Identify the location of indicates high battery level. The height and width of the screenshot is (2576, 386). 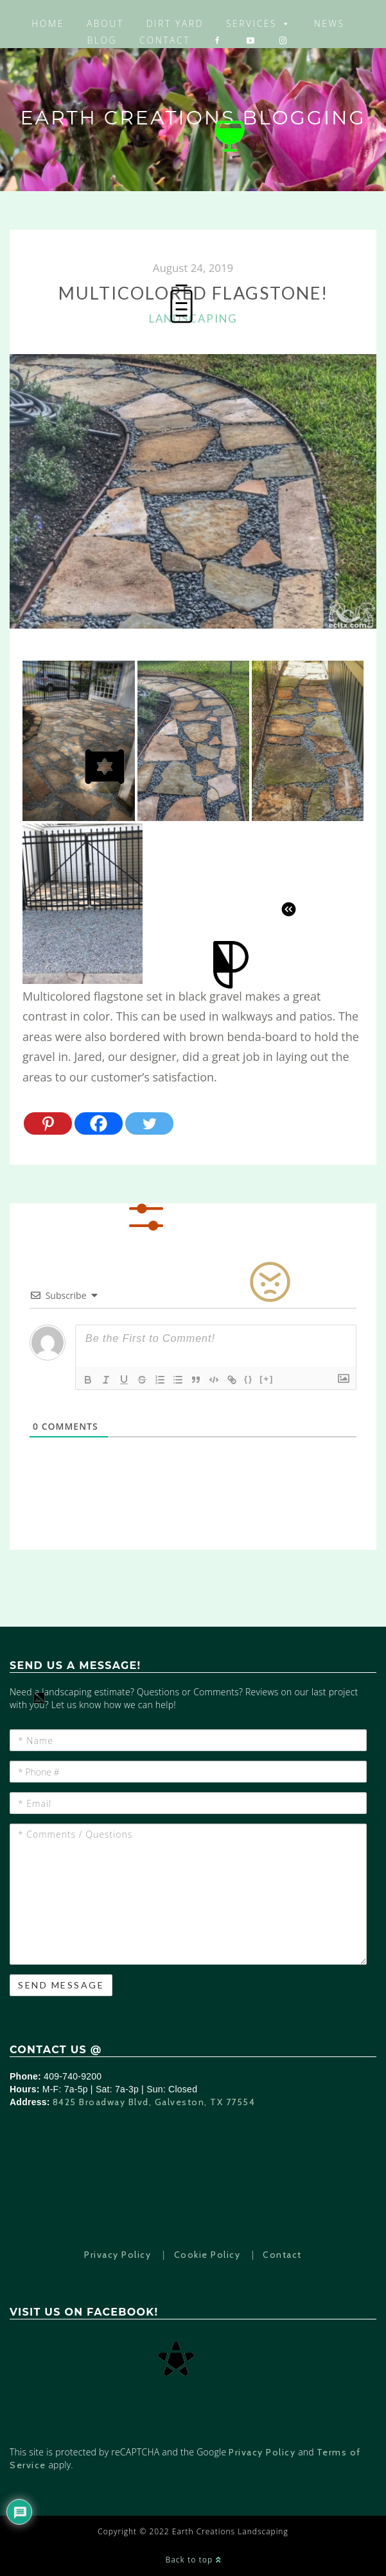
(181, 304).